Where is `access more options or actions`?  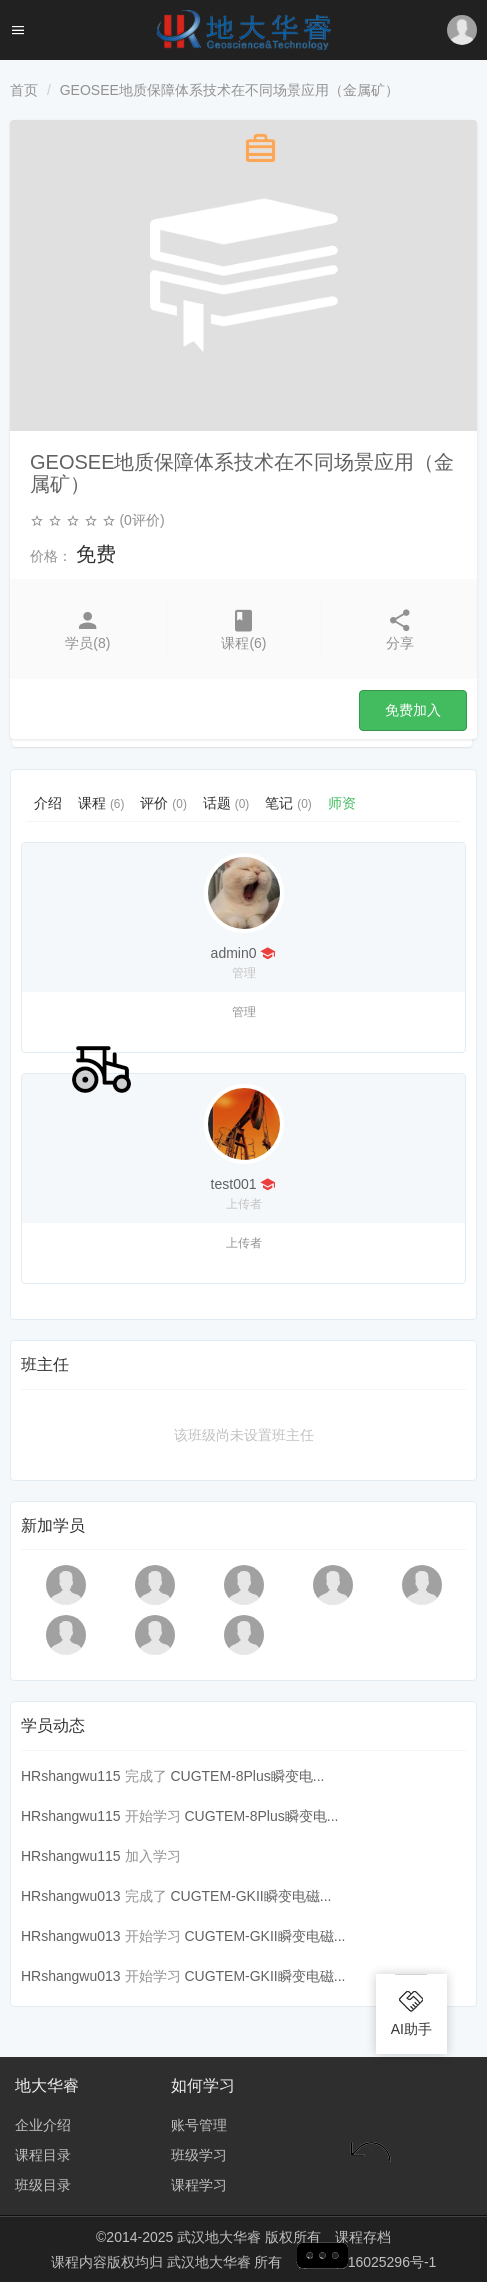 access more options or actions is located at coordinates (322, 2255).